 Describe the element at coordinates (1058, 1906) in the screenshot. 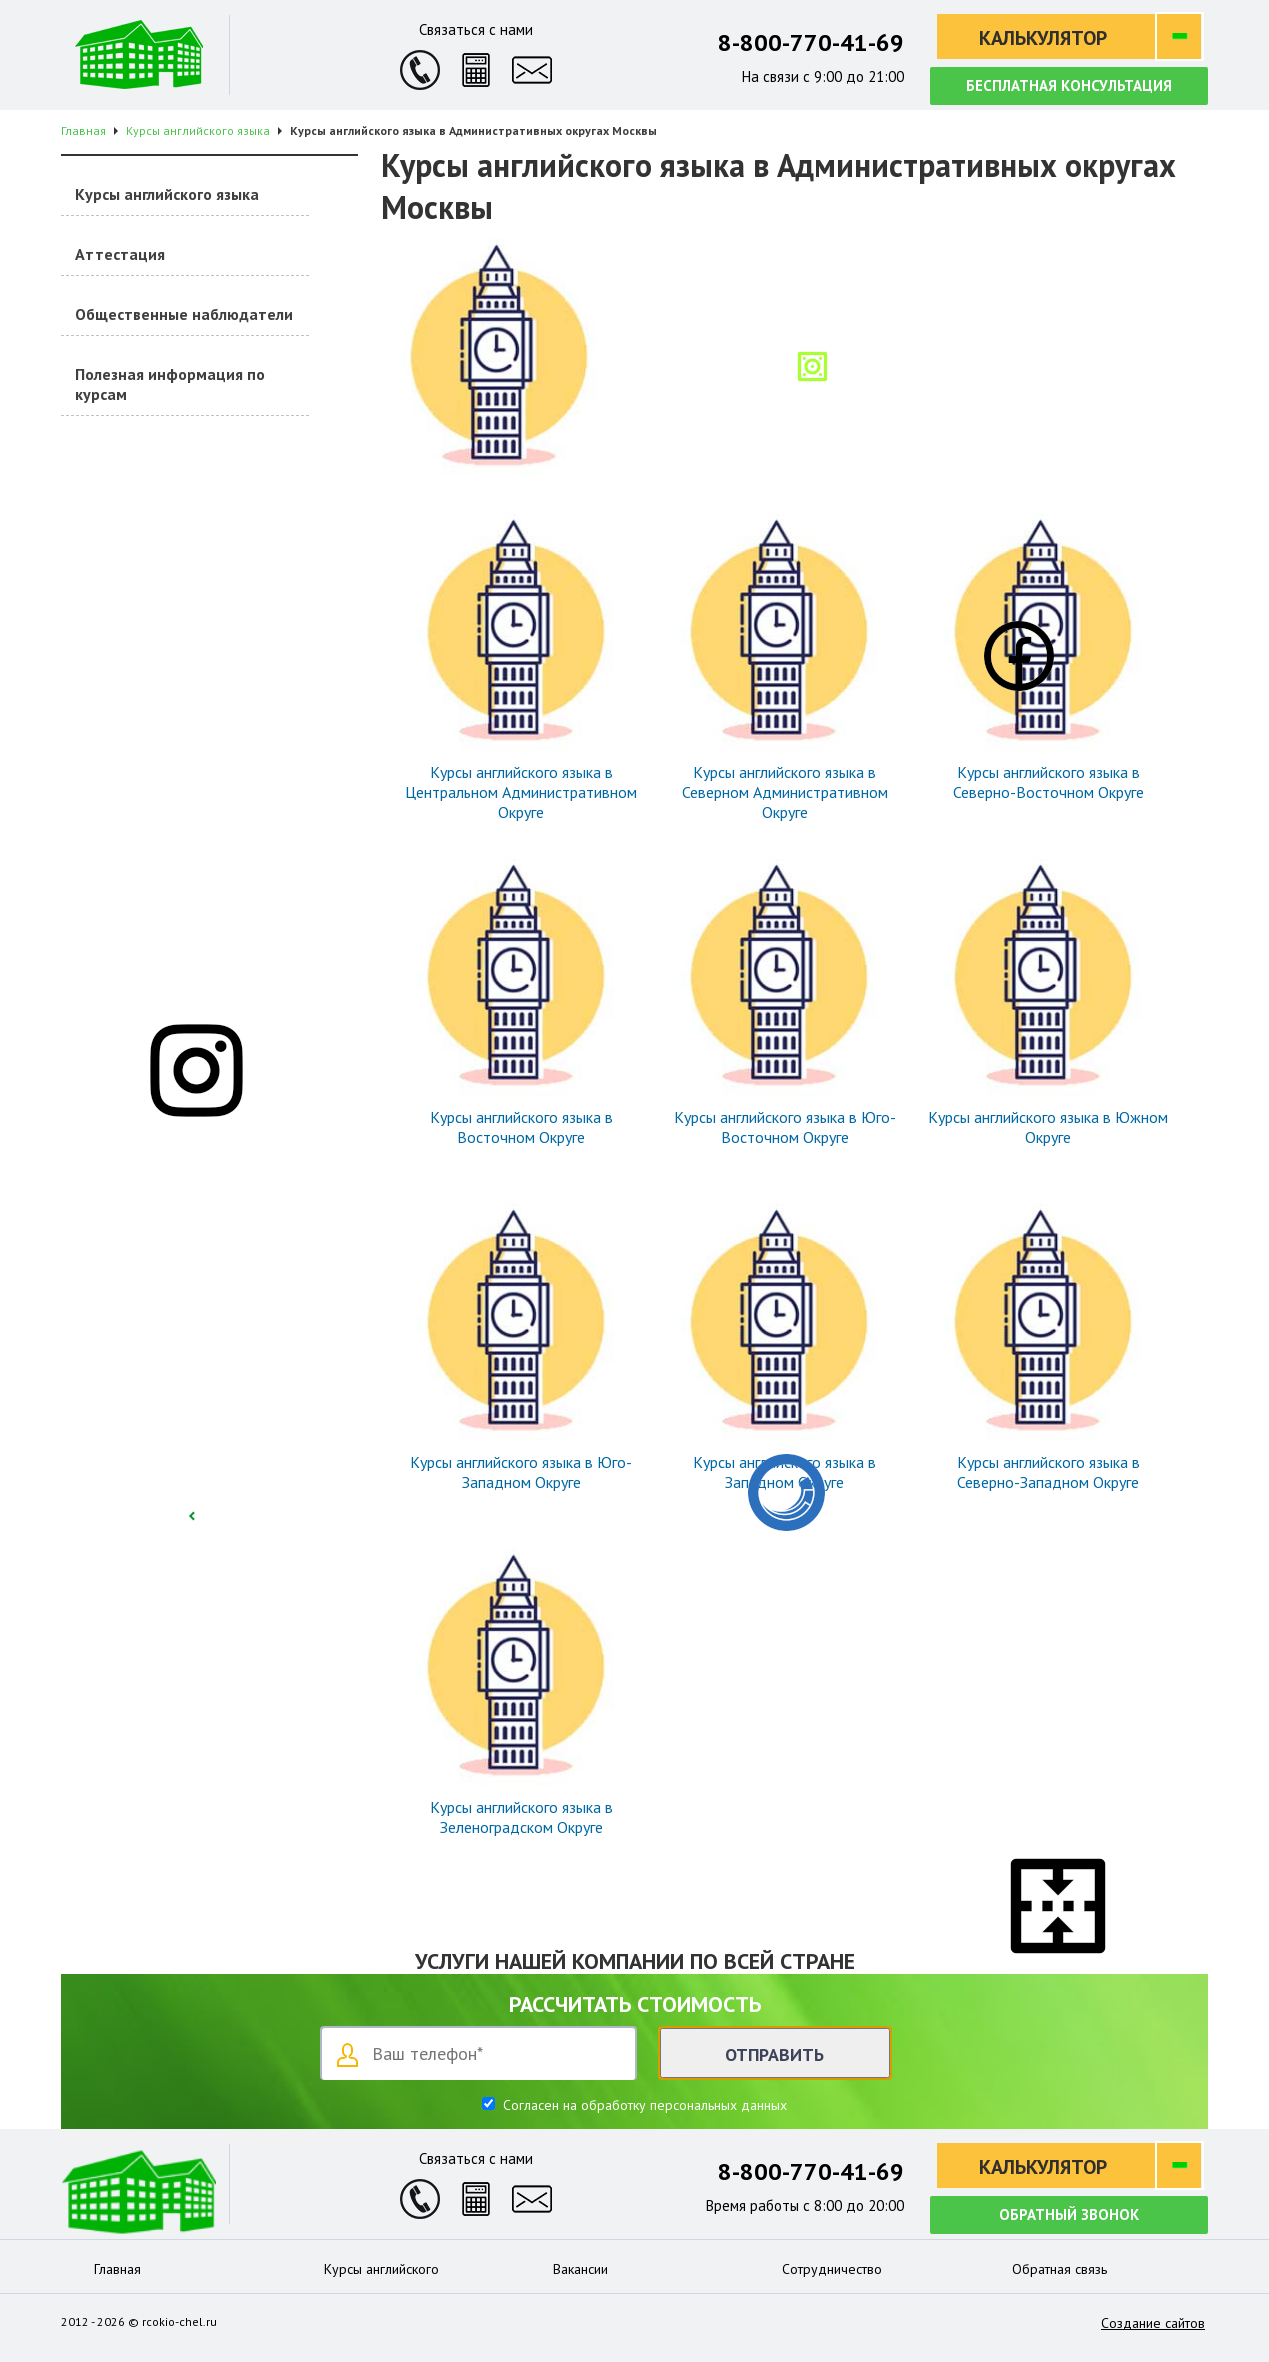

I see `merge cells vertically in a table or spreadsheet` at that location.